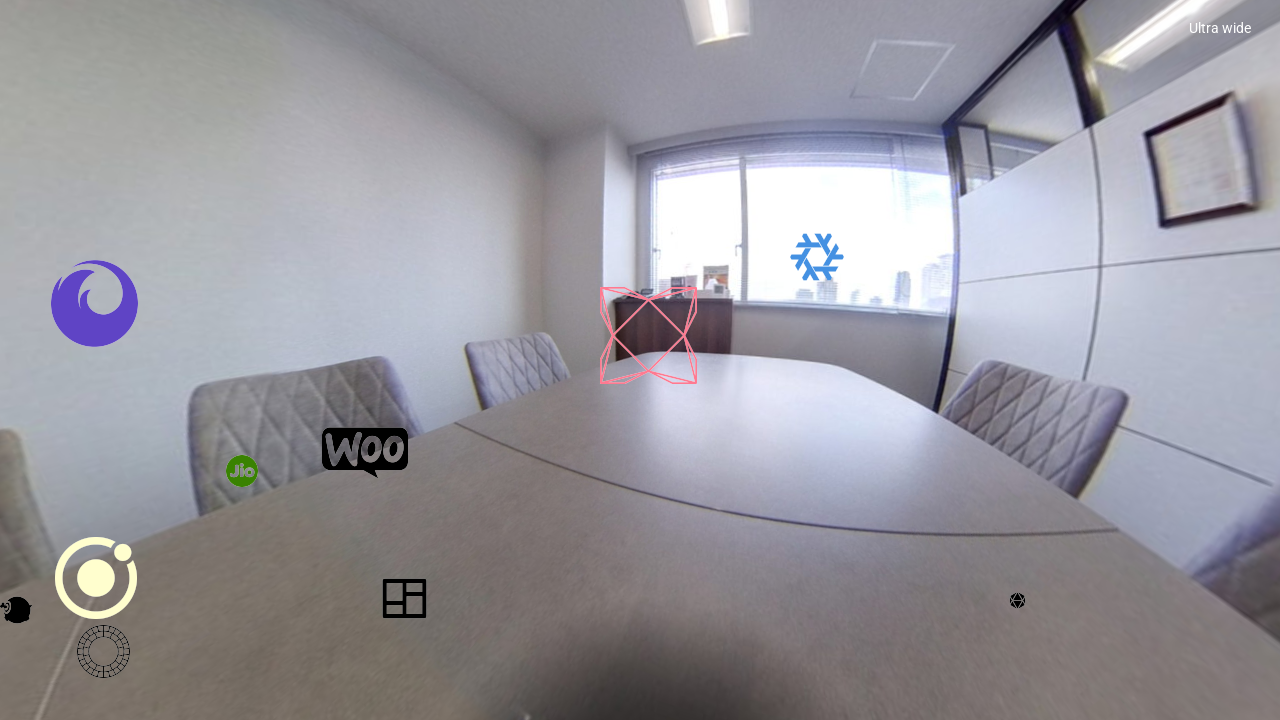 Image resolution: width=1280 pixels, height=720 pixels. What do you see at coordinates (16, 610) in the screenshot?
I see `open the Plurk social networking app` at bounding box center [16, 610].